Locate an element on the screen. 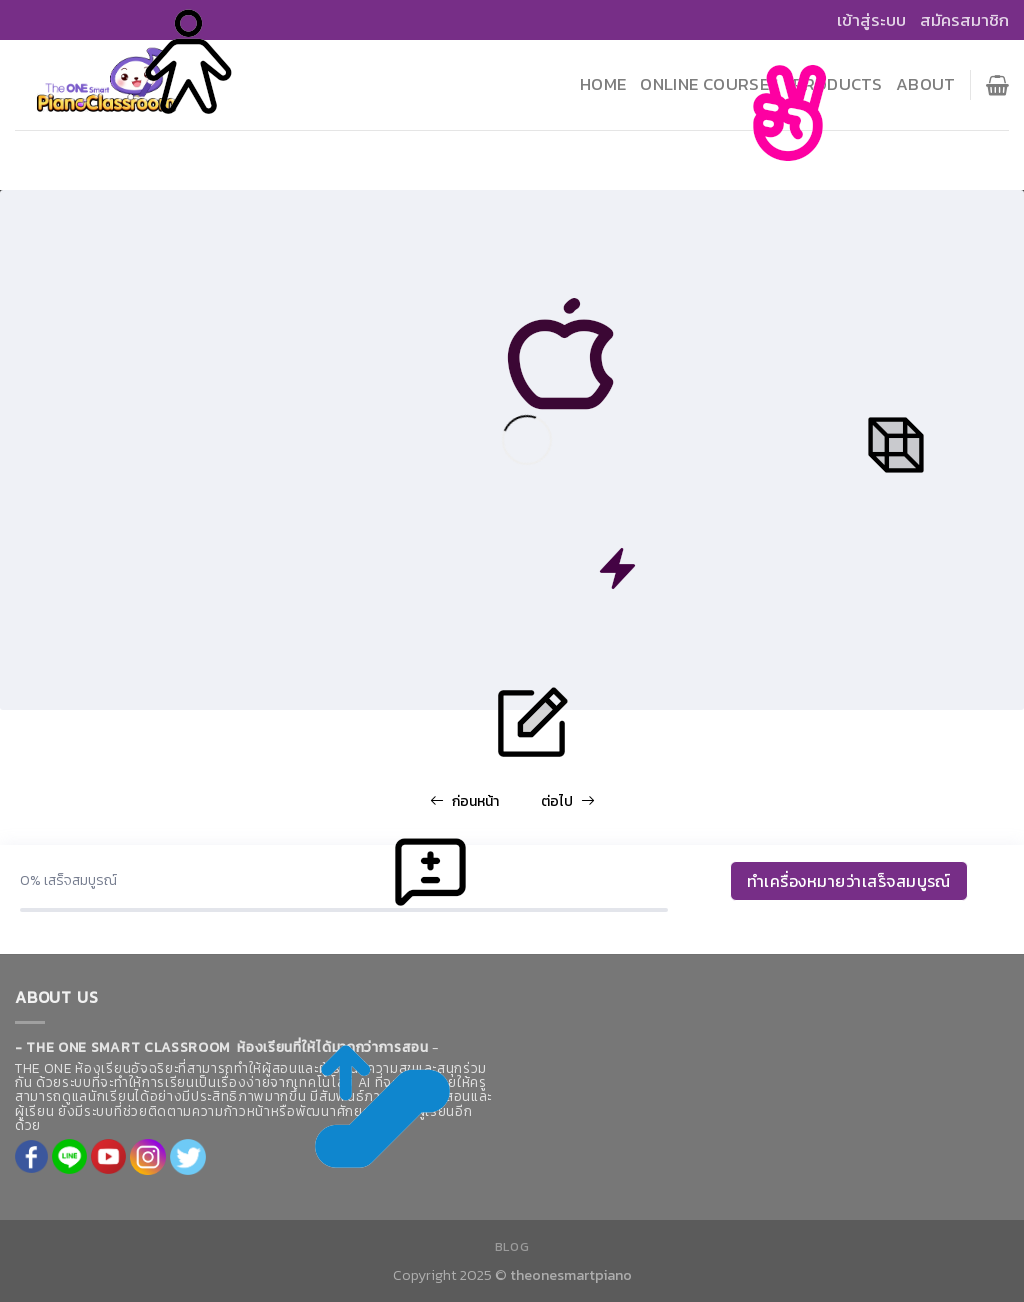 The image size is (1024, 1302). compare or show differences between messages is located at coordinates (430, 870).